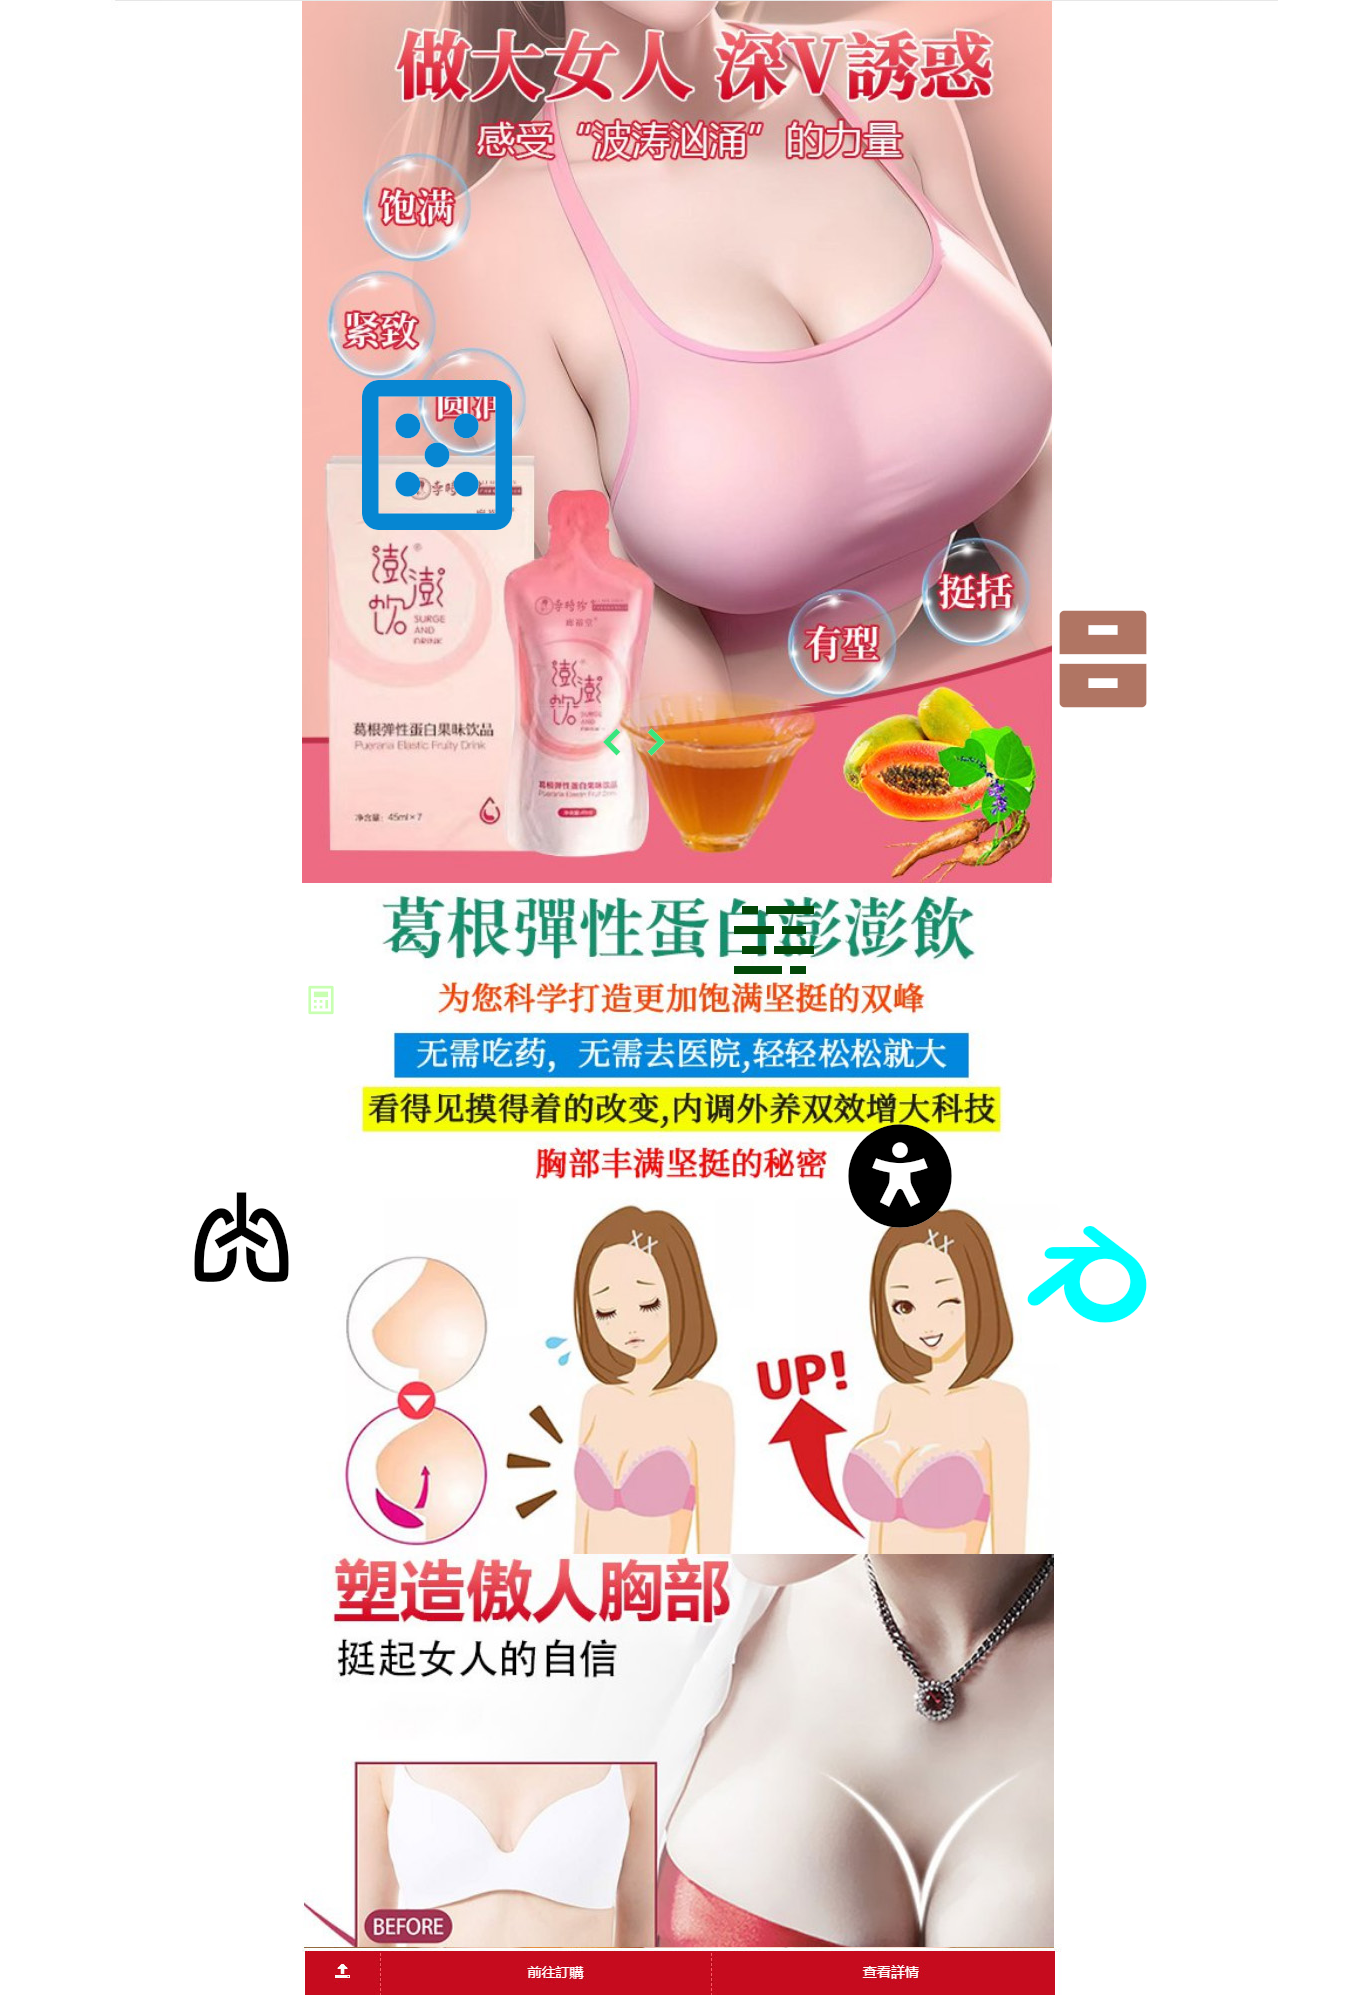 The image size is (1355, 1995). I want to click on randomize or shuffle content, so click(437, 455).